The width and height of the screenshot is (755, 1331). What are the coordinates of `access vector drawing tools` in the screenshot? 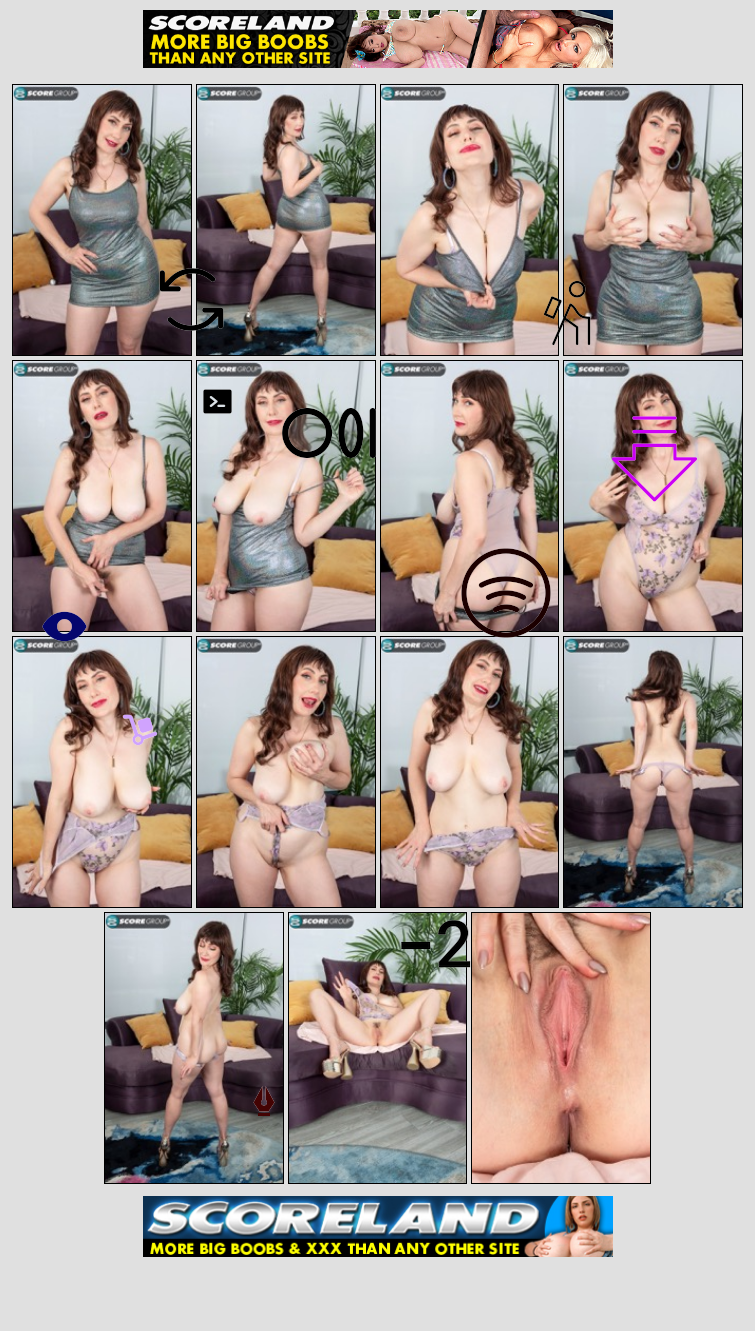 It's located at (264, 1101).